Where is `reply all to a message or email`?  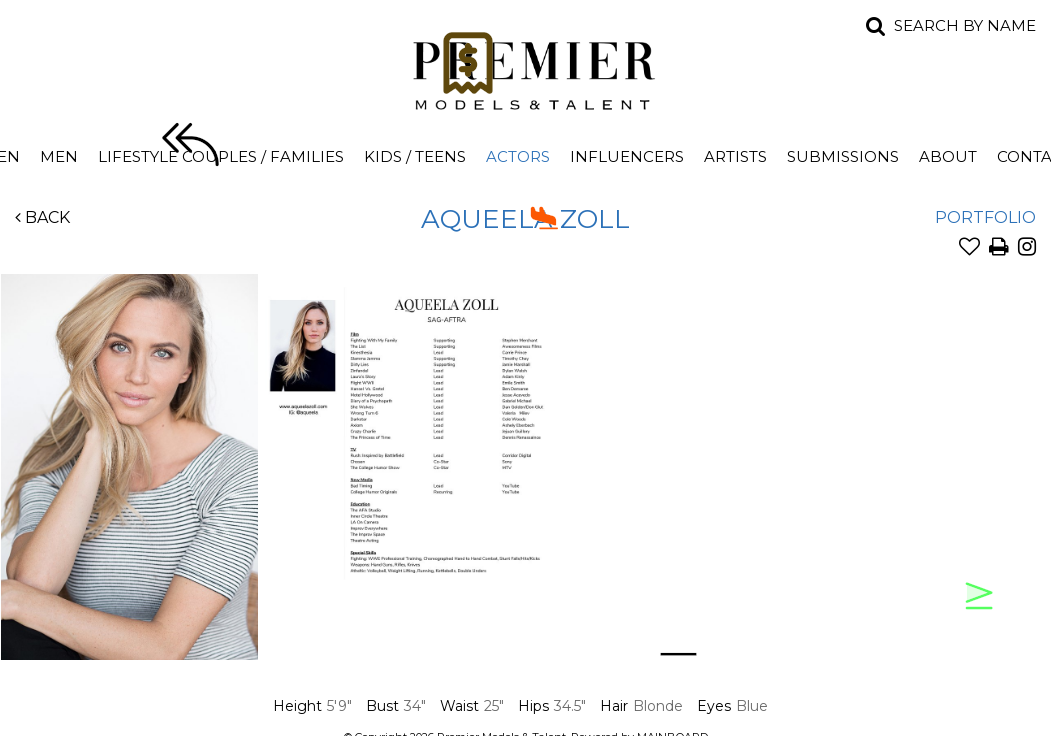
reply all to a message or email is located at coordinates (190, 144).